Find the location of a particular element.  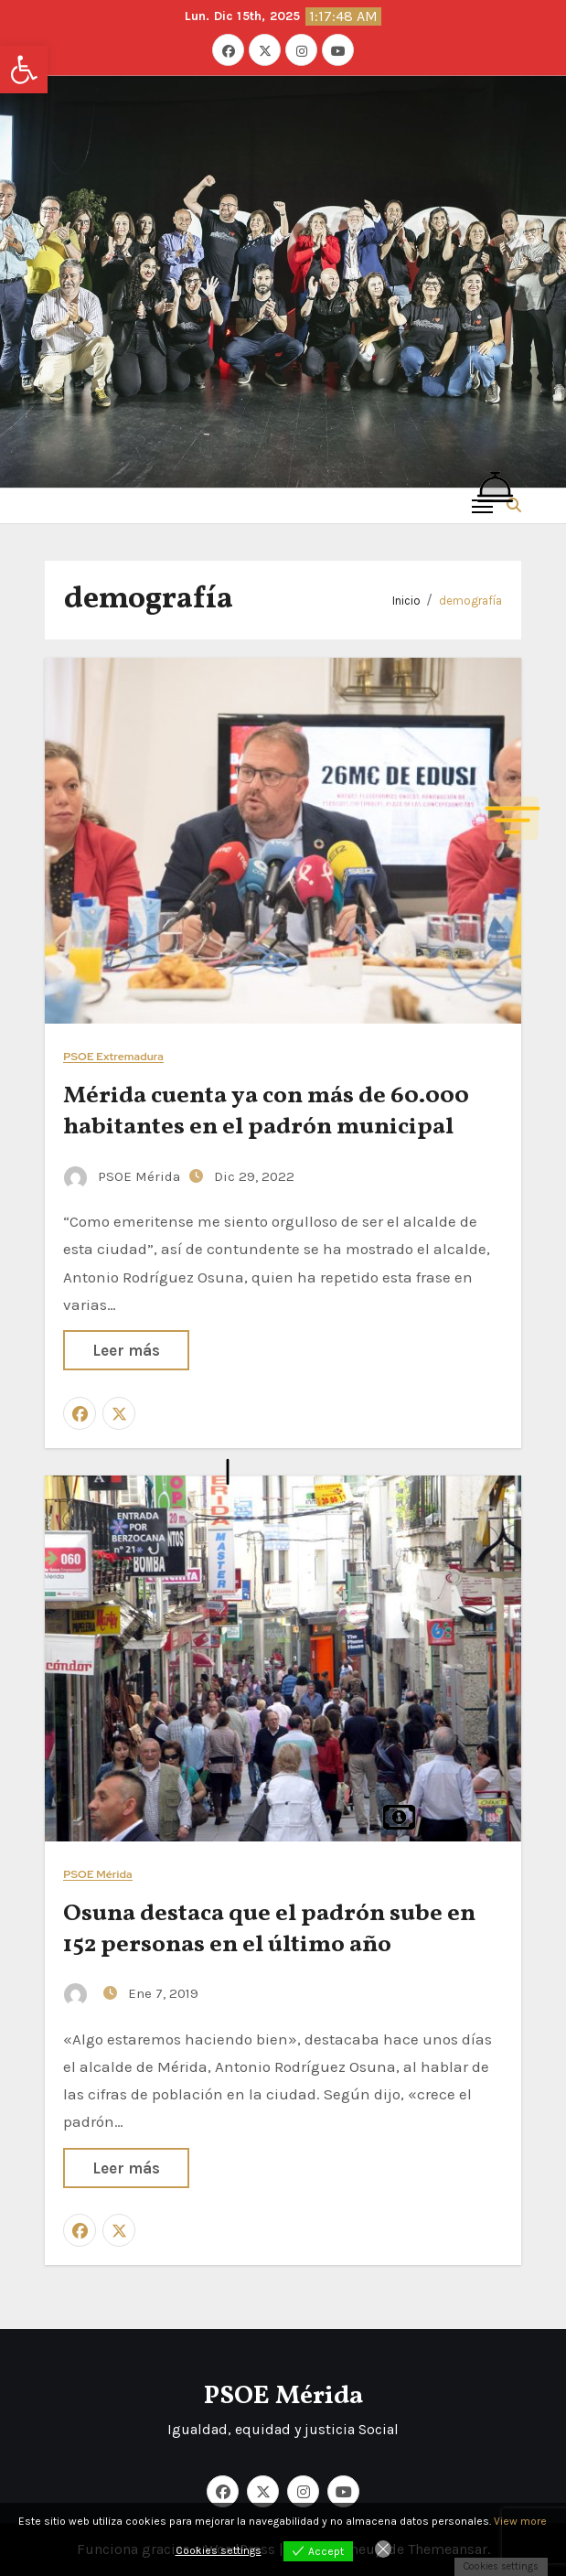

view payment or billing information is located at coordinates (399, 1817).